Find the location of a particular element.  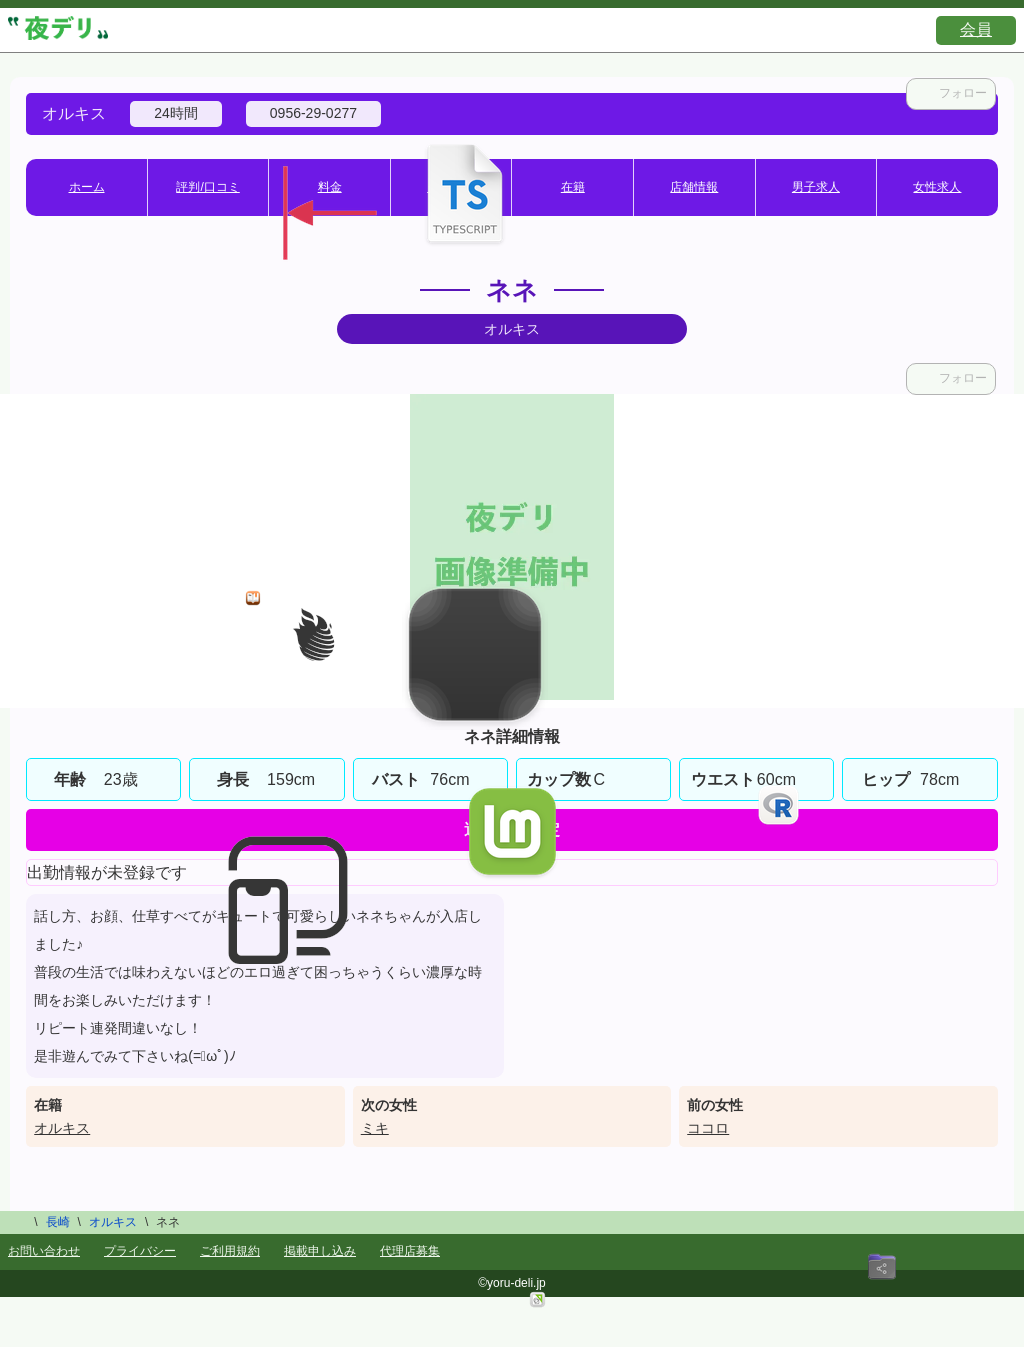

open glade interface designer is located at coordinates (313, 634).